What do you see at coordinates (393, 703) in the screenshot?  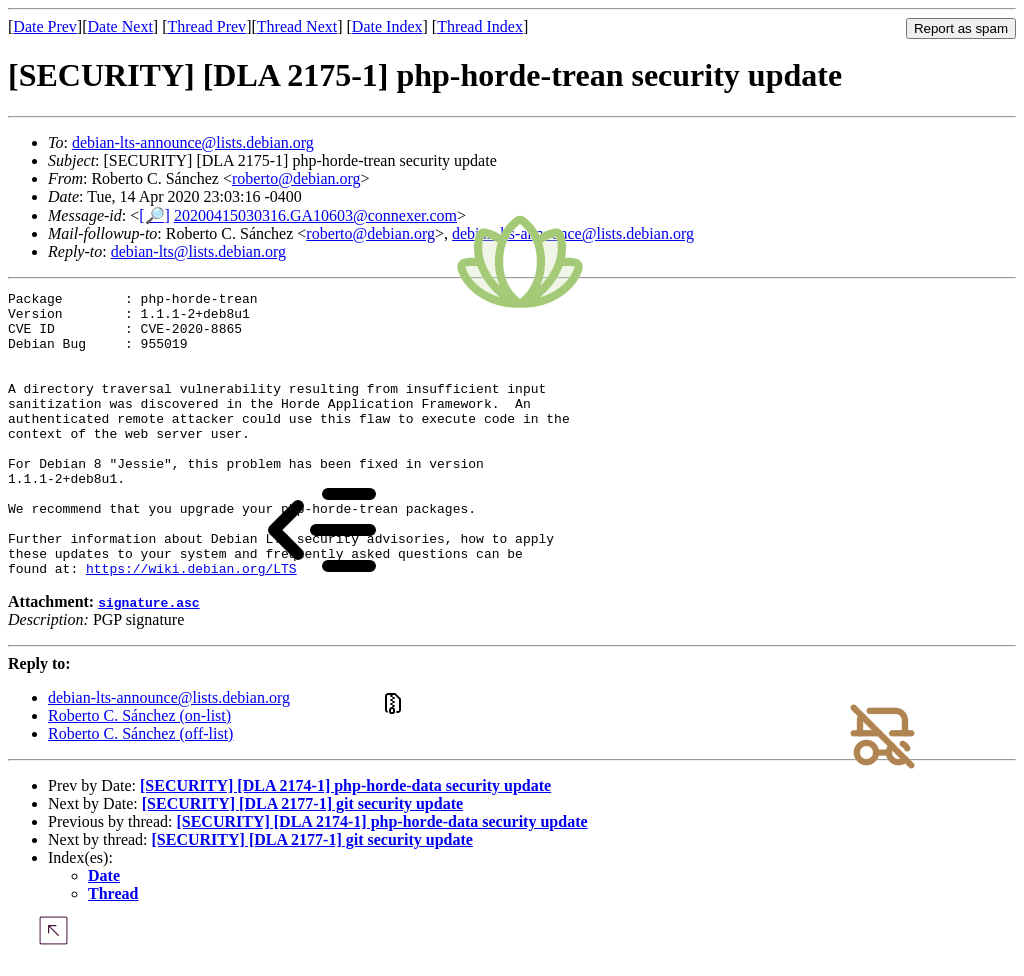 I see `compressed or zipped file` at bounding box center [393, 703].